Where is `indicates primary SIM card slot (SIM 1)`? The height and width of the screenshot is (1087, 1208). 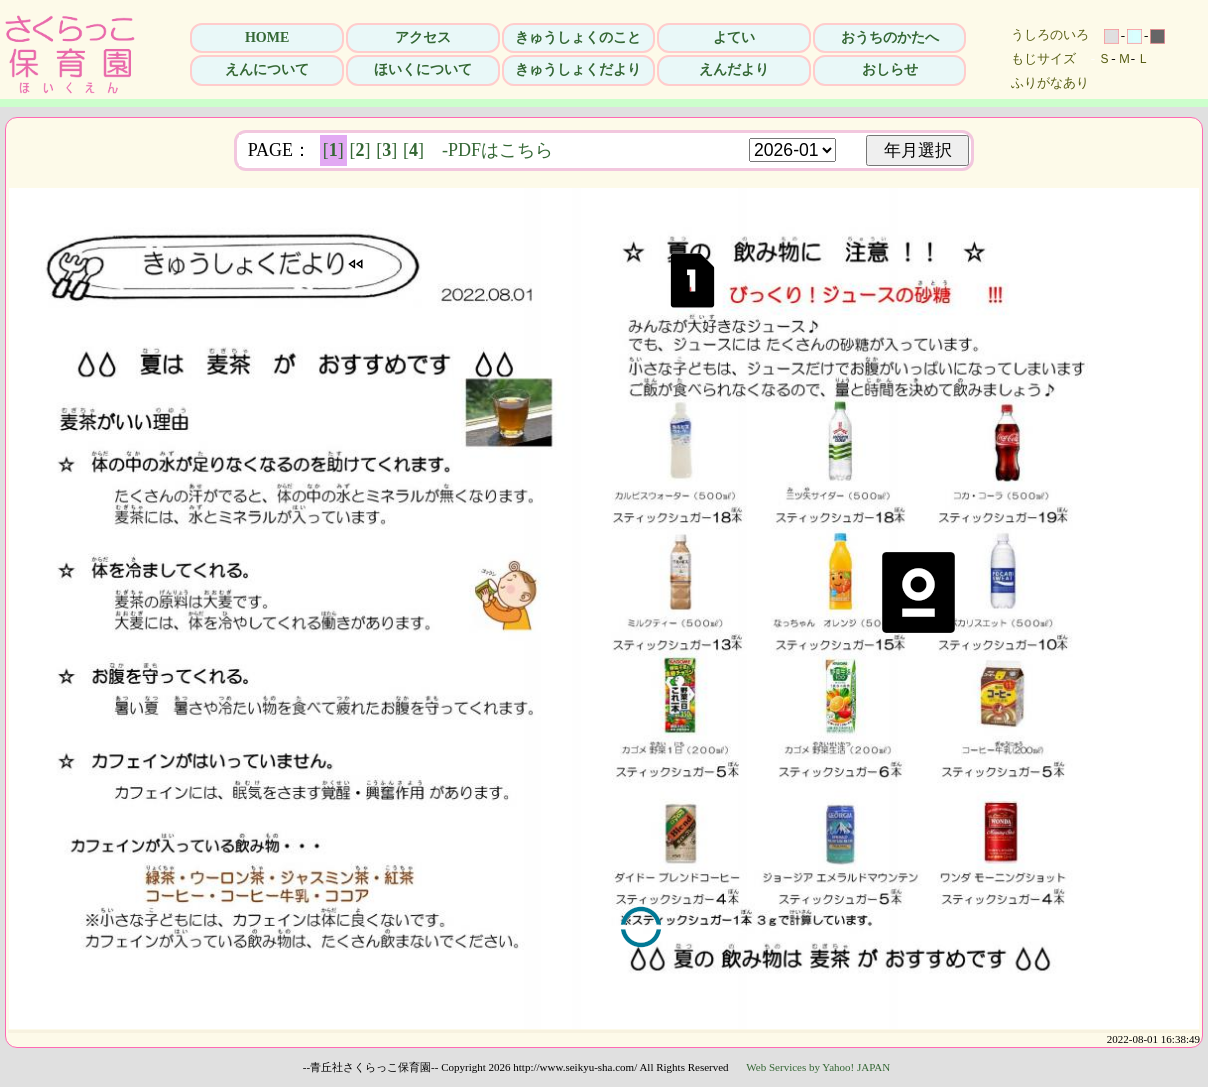
indicates primary SIM card slot (SIM 1) is located at coordinates (692, 280).